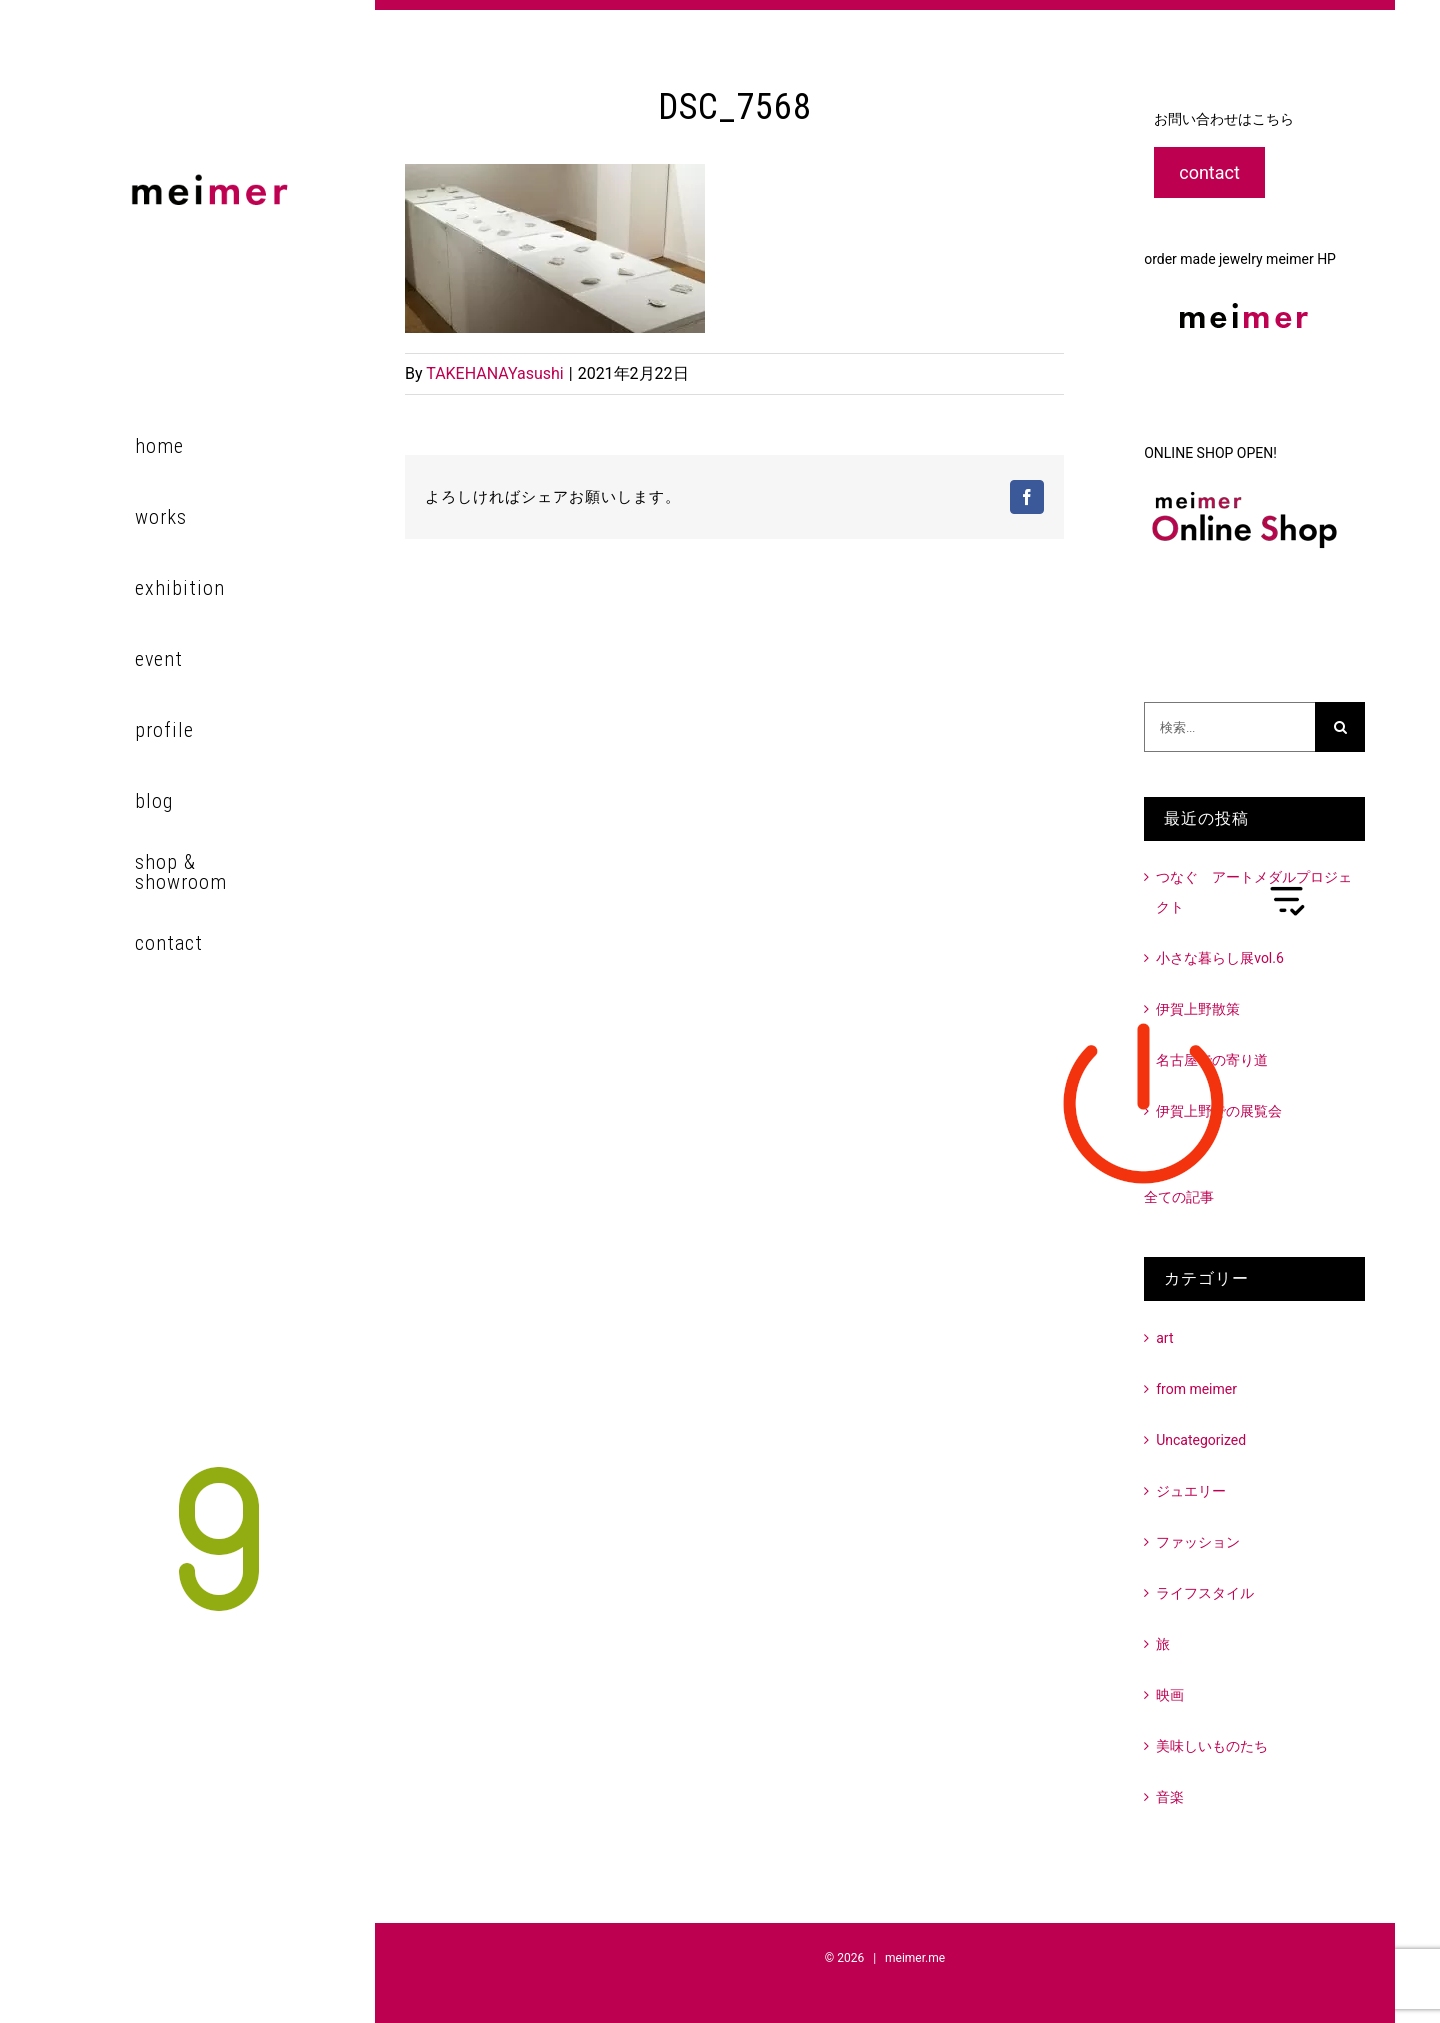 The width and height of the screenshot is (1440, 2023). What do you see at coordinates (219, 1539) in the screenshot?
I see `indicates the number 9 in a list or sequence` at bounding box center [219, 1539].